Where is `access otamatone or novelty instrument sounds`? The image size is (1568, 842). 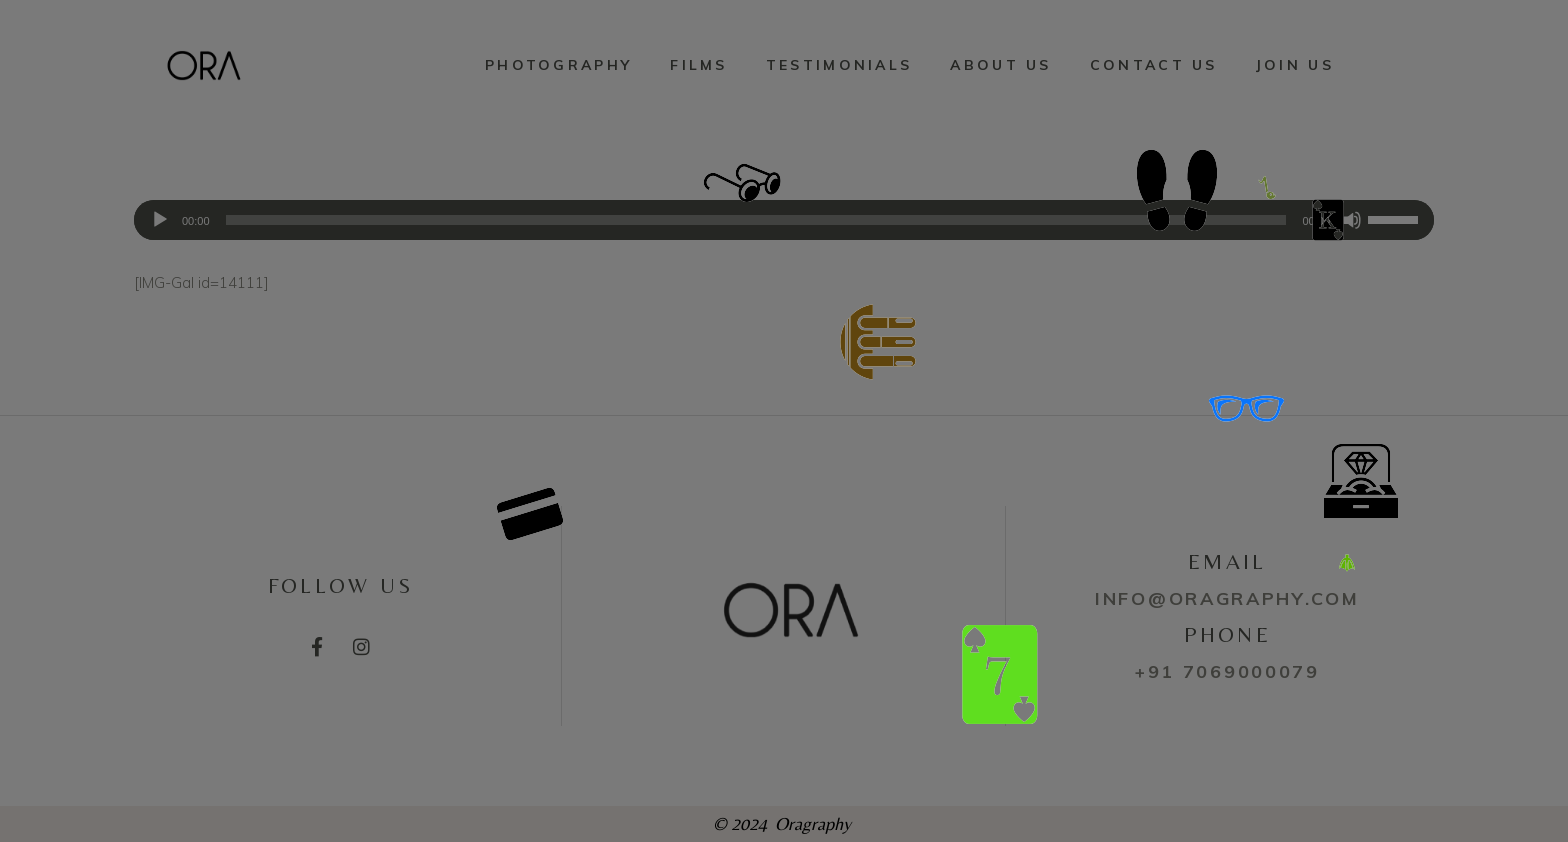
access otamatone or novelty instrument sounds is located at coordinates (1267, 187).